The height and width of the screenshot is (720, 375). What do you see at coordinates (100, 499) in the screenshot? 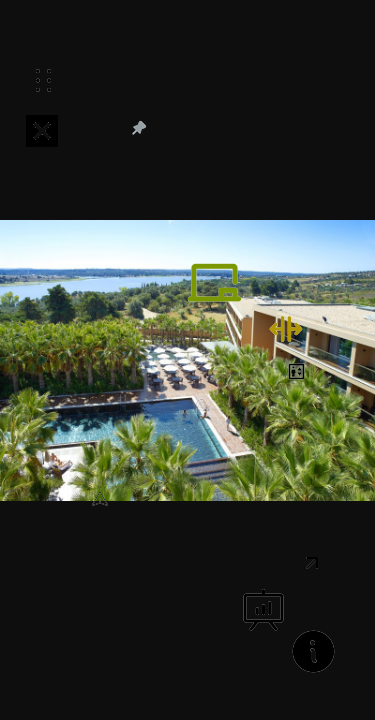
I see `send a message` at bounding box center [100, 499].